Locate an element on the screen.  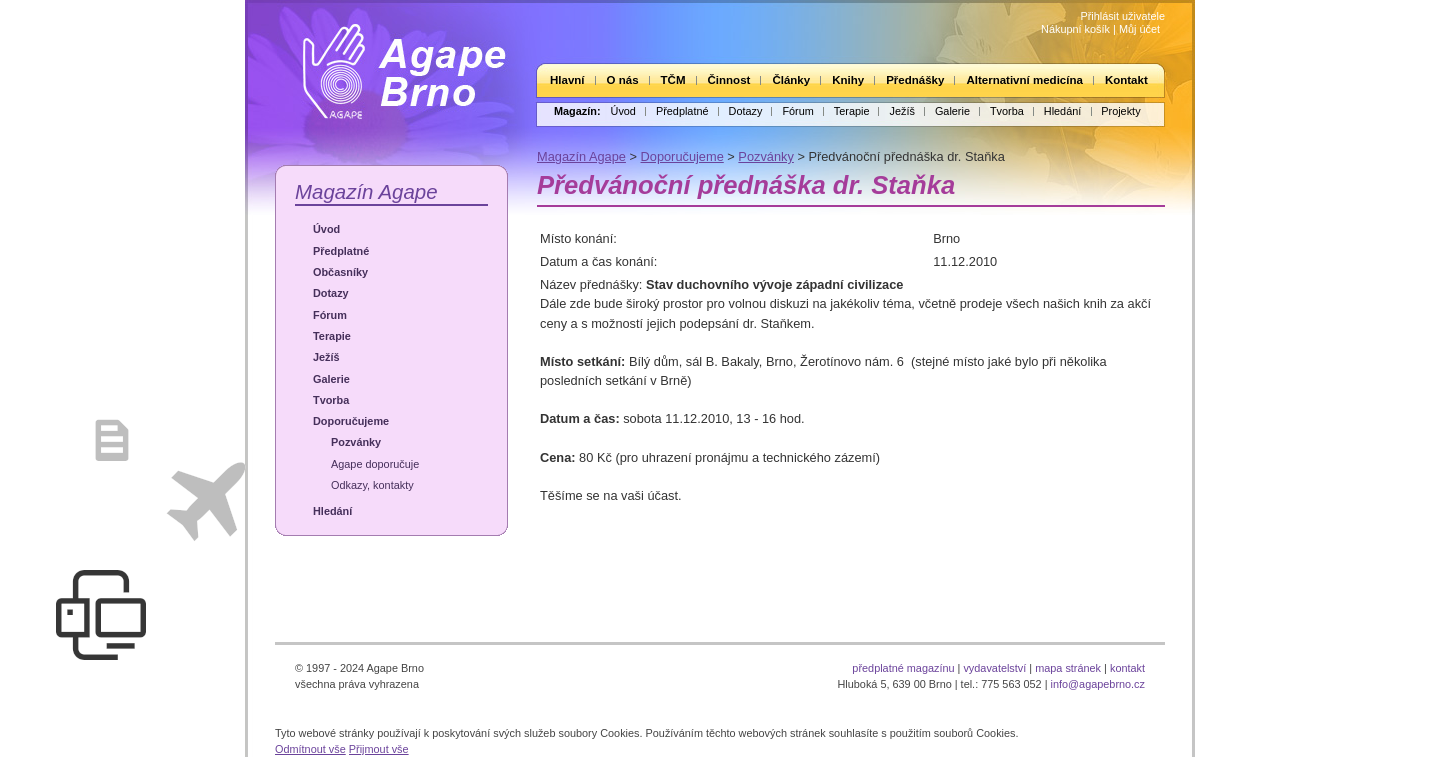
manage connected devices and peripherals is located at coordinates (101, 615).